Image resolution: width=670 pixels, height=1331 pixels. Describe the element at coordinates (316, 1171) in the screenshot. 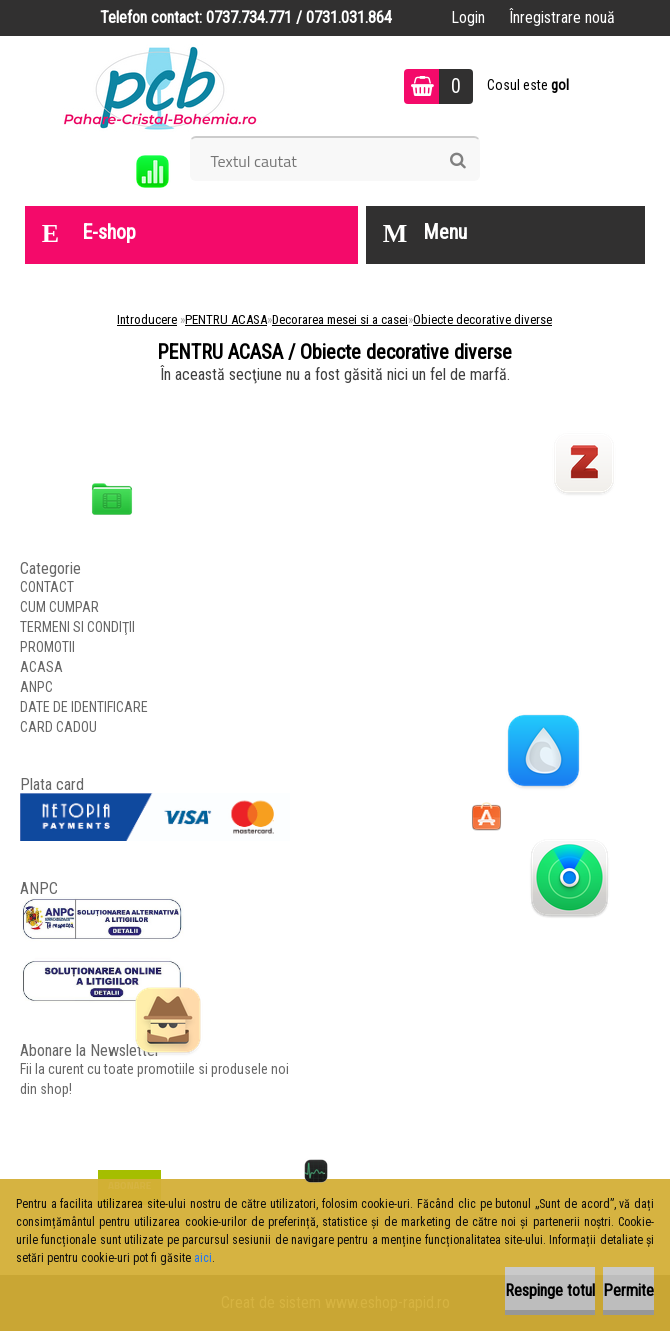

I see `open system monitor to view CPU and memory usage` at that location.